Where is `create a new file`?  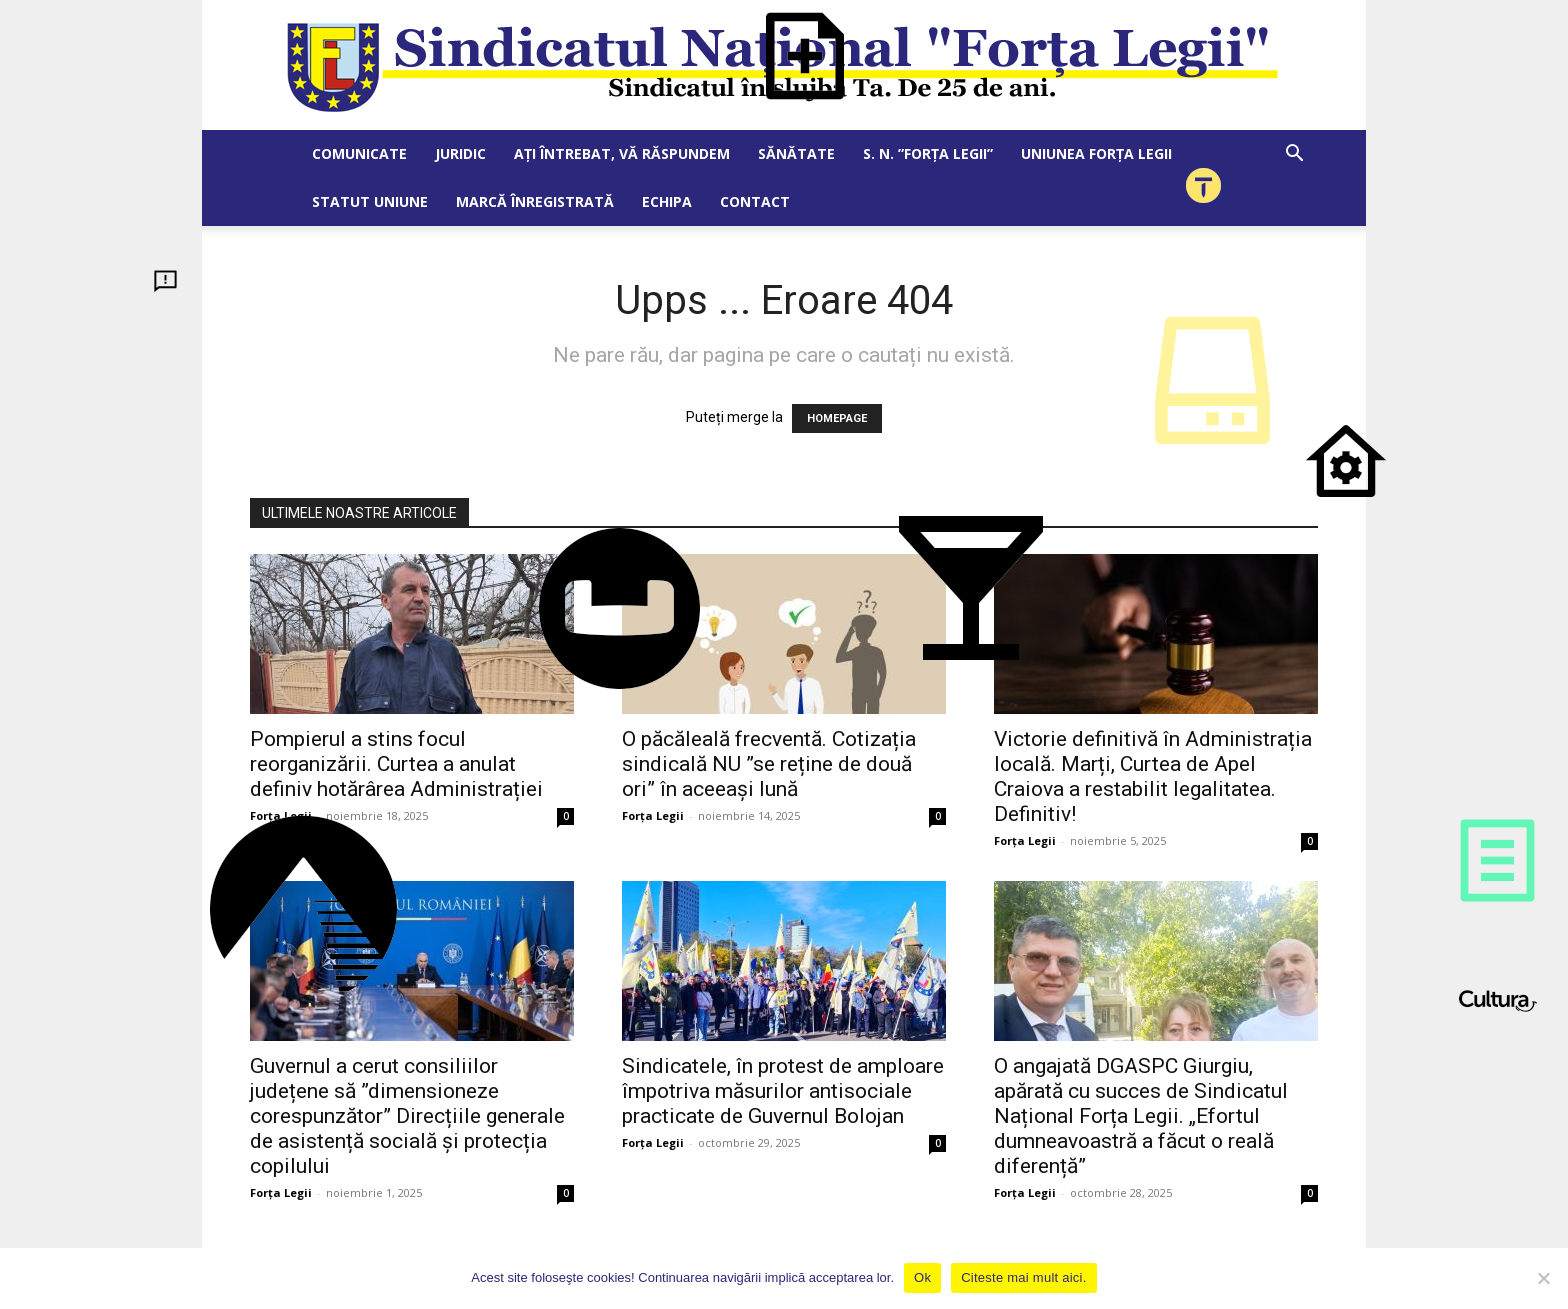
create a new file is located at coordinates (805, 56).